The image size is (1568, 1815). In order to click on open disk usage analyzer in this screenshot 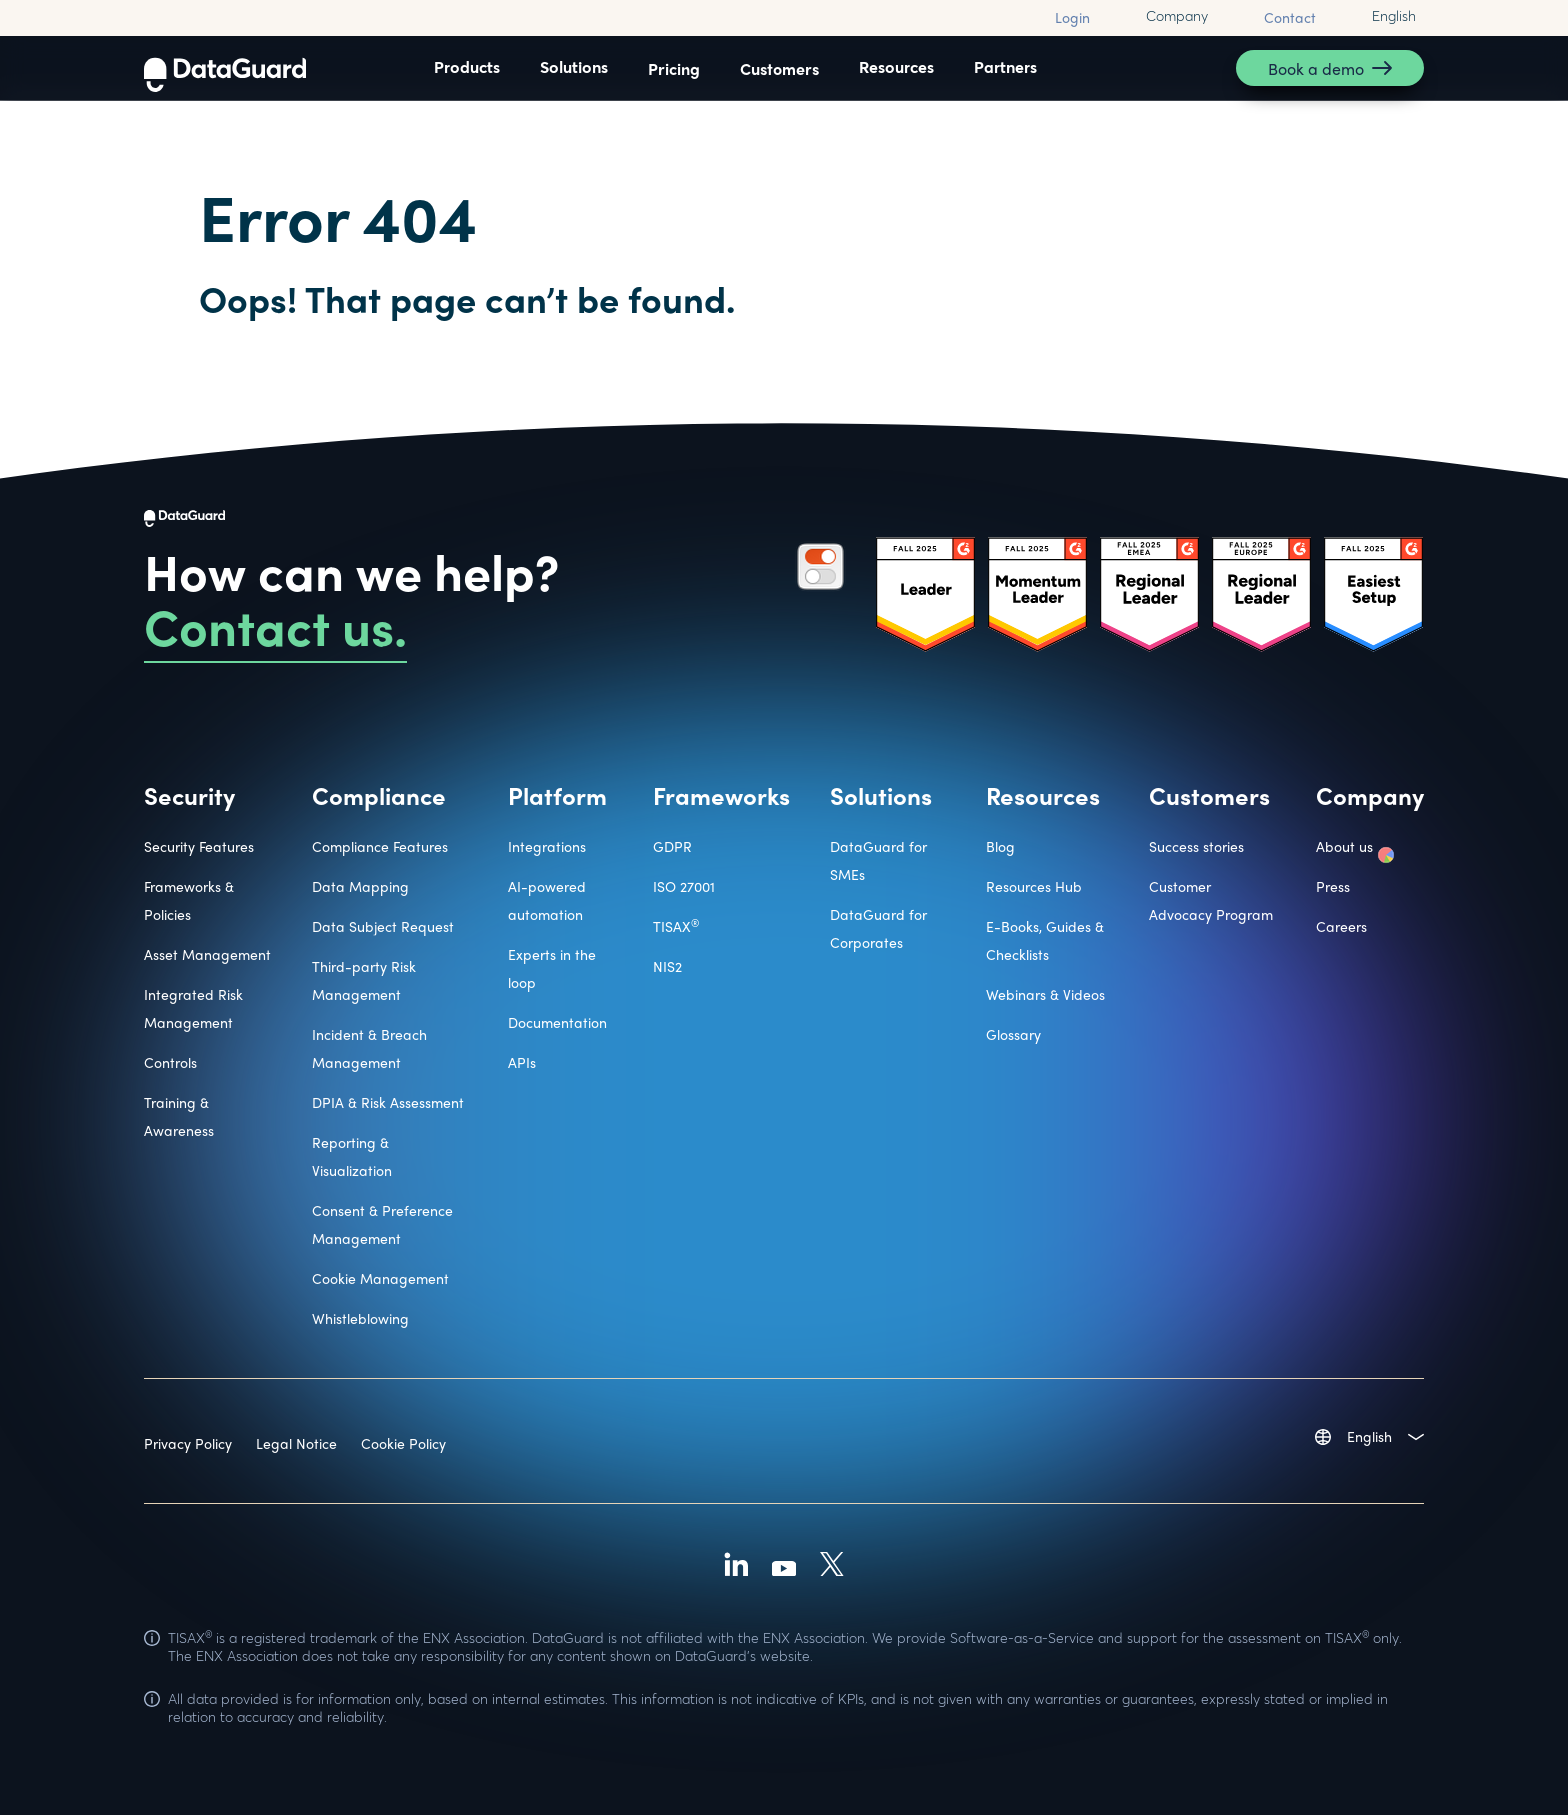, I will do `click(1386, 855)`.